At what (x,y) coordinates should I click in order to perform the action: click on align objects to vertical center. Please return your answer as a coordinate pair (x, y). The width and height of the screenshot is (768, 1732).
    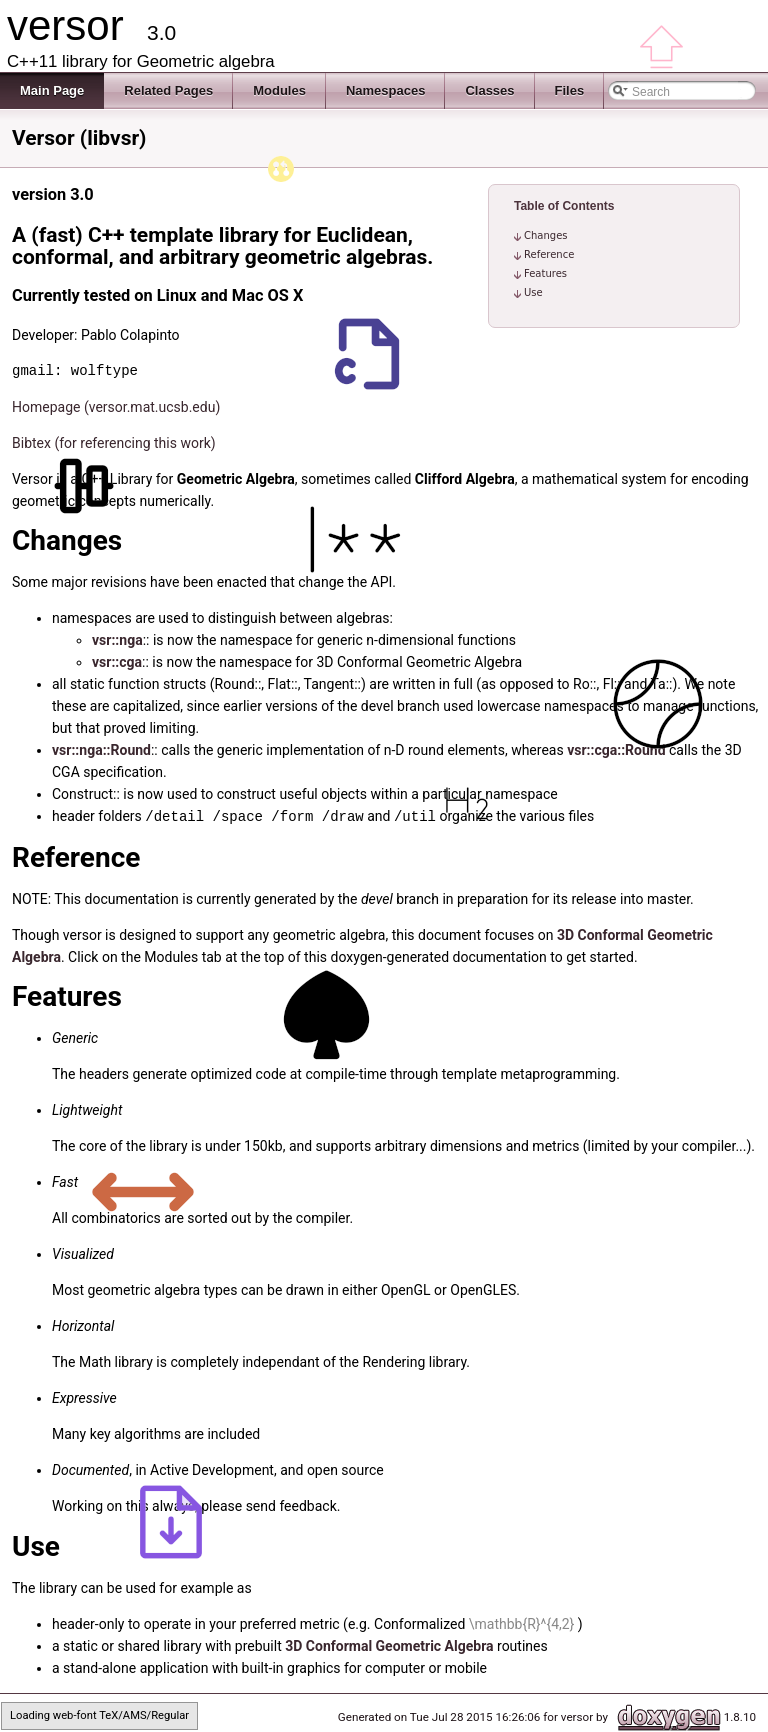
    Looking at the image, I should click on (84, 486).